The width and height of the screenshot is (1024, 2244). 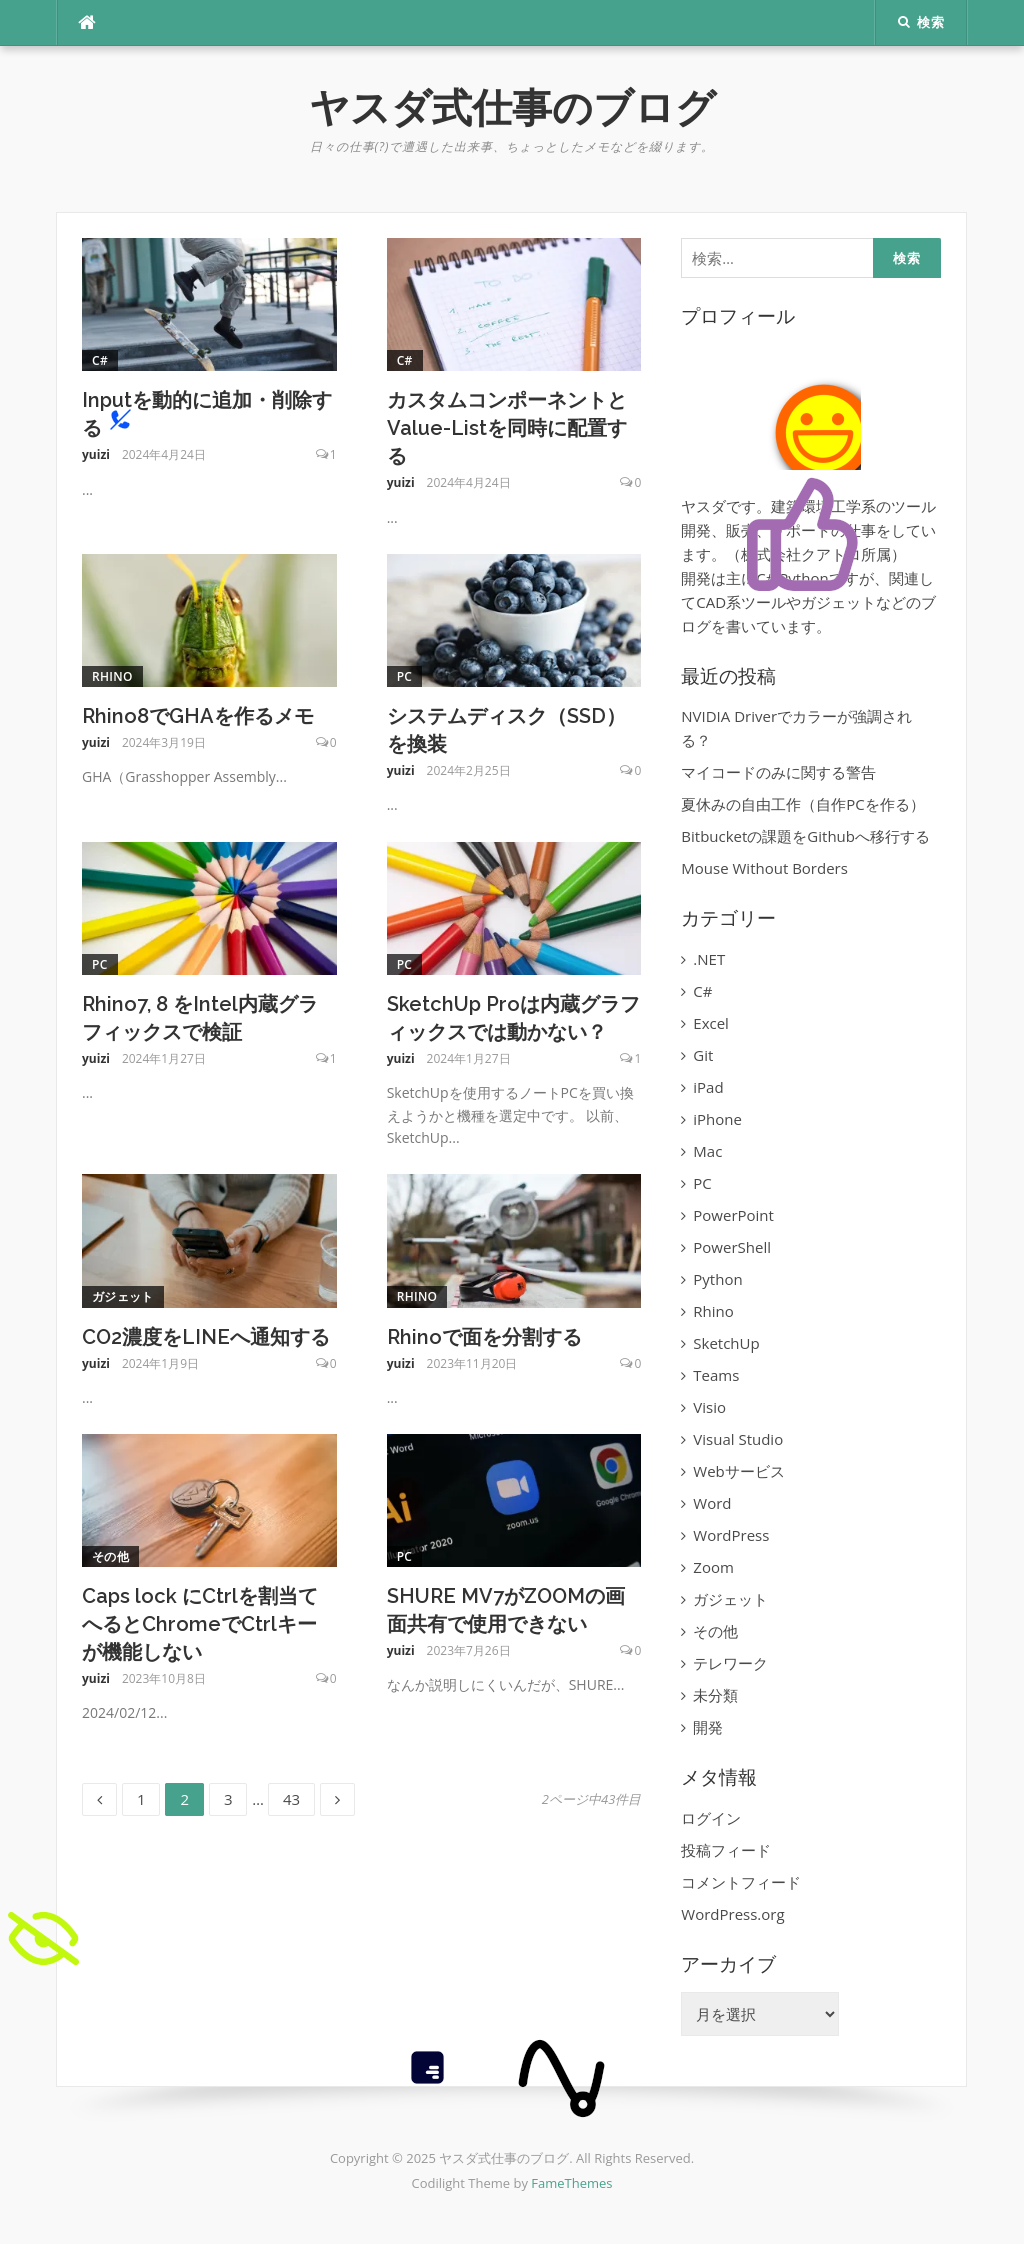 I want to click on align content to bottom-right of container, so click(x=427, y=2067).